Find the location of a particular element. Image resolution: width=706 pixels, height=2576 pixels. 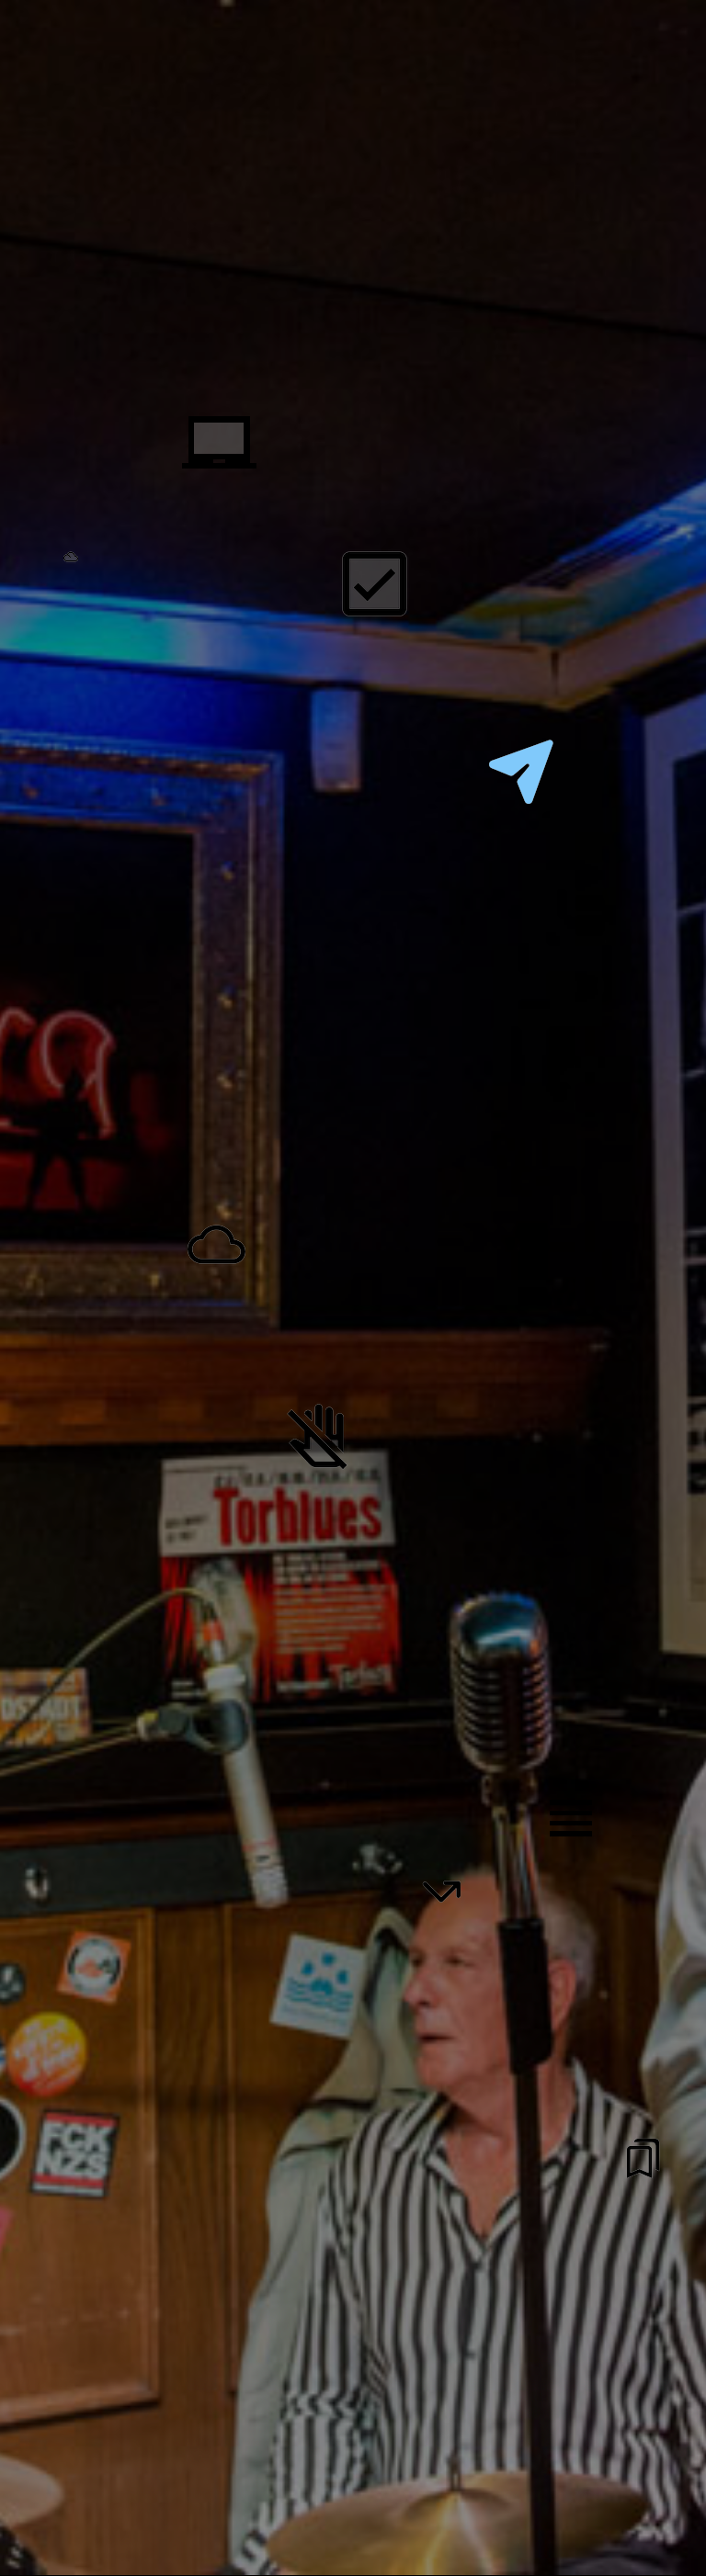

view all saved bookmarks is located at coordinates (643, 2158).